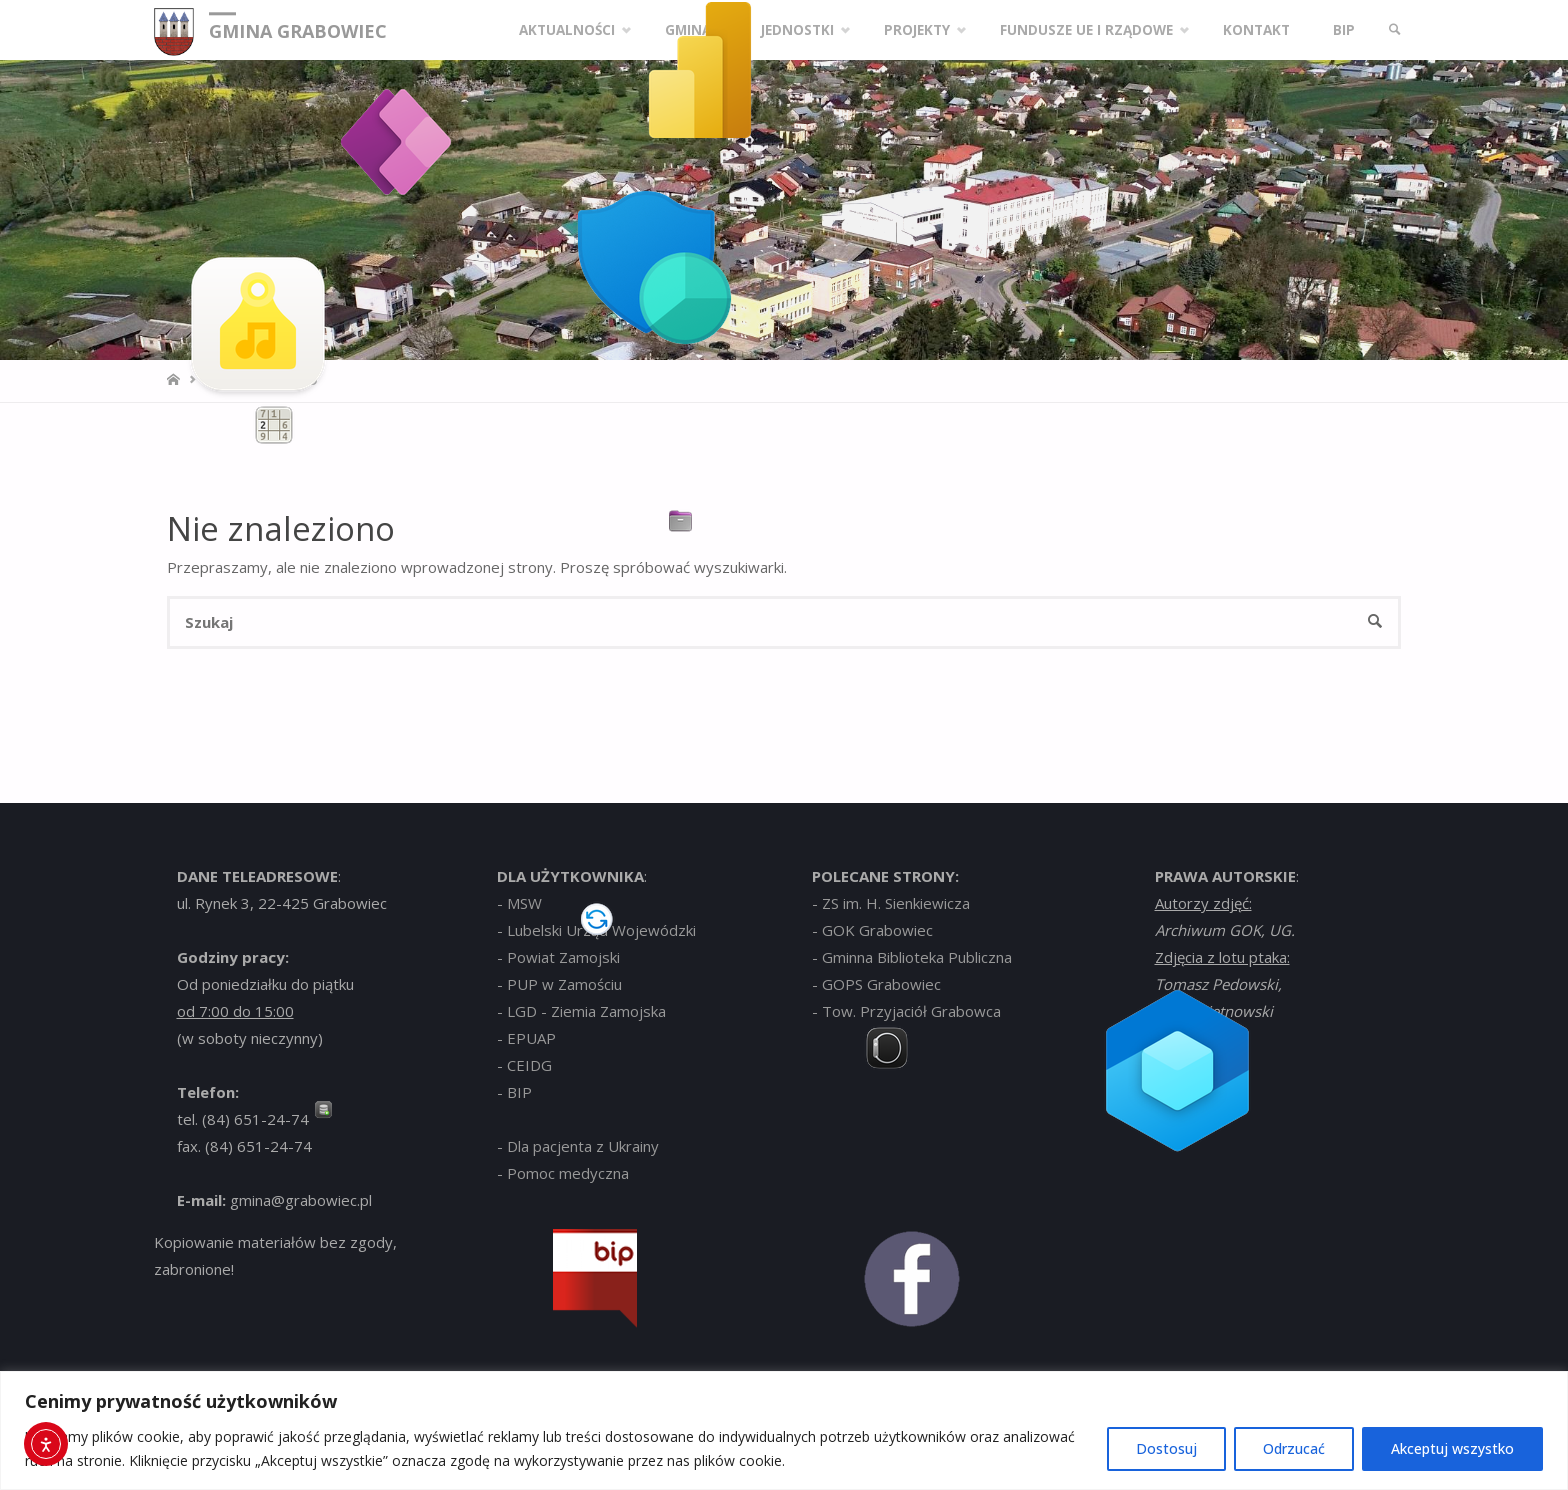 This screenshot has height=1490, width=1568. Describe the element at coordinates (274, 425) in the screenshot. I see `open the sudoku puzzle game` at that location.